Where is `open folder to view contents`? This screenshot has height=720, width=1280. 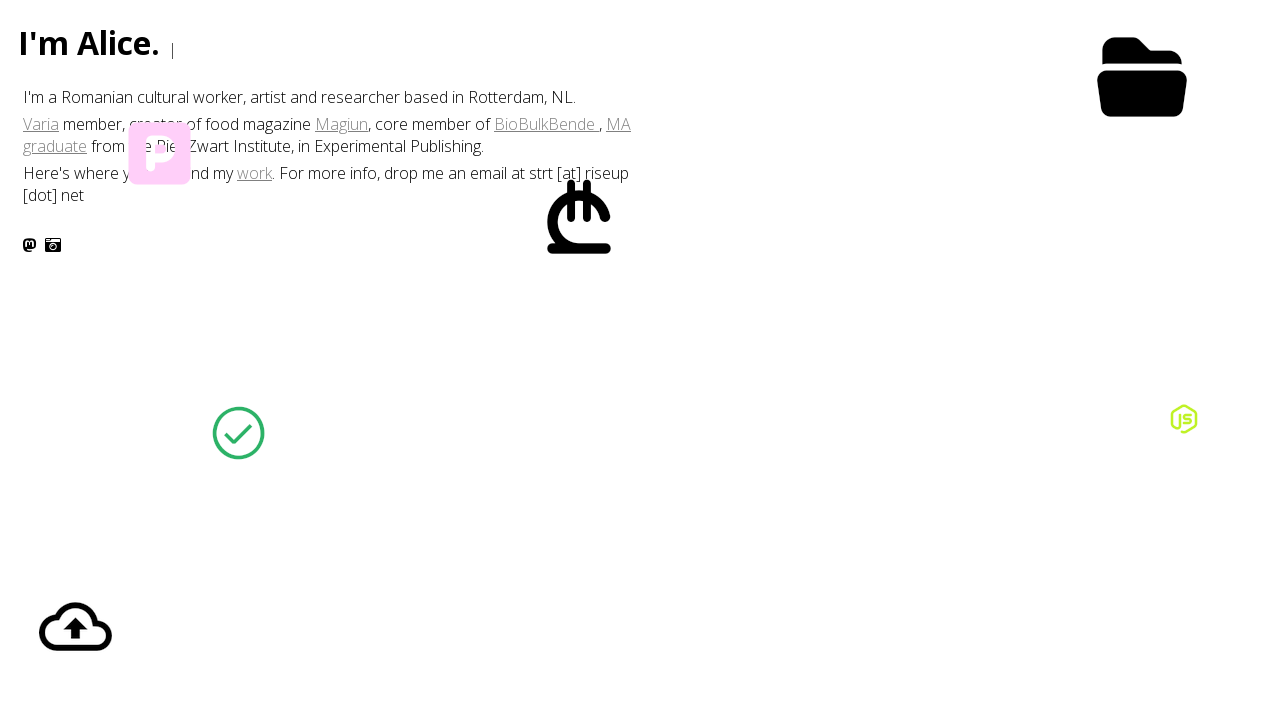 open folder to view contents is located at coordinates (1142, 77).